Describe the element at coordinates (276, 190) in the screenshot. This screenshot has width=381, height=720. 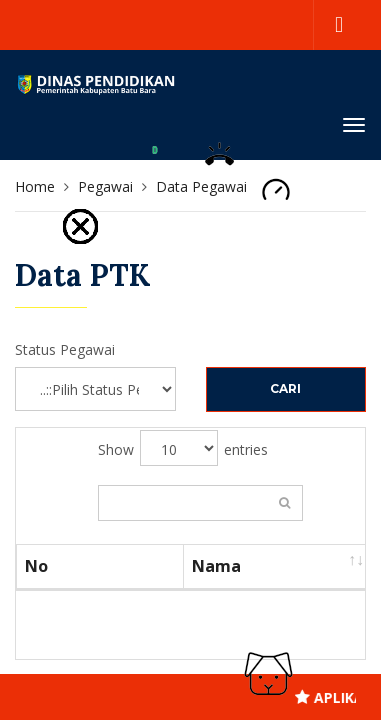
I see `view performance metrics or speed` at that location.